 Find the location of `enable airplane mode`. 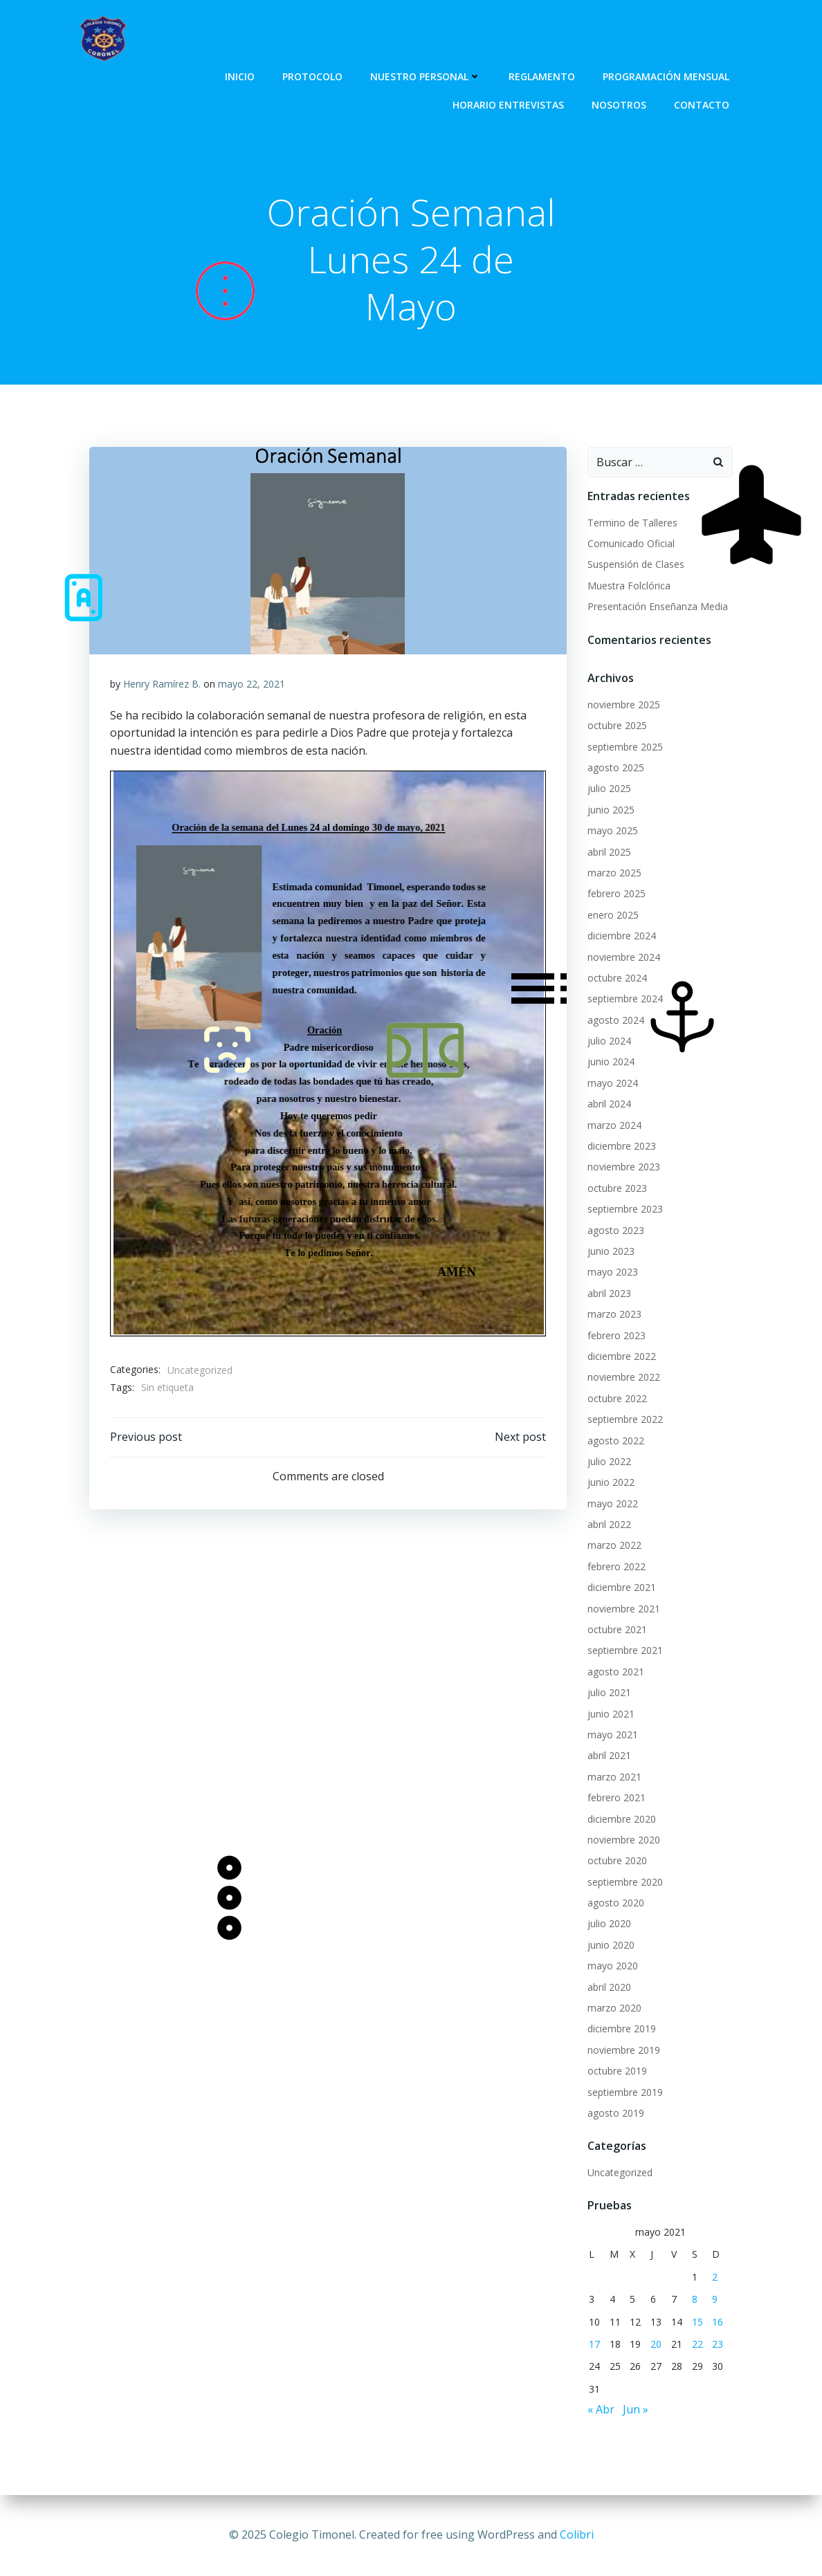

enable airplane mode is located at coordinates (751, 515).